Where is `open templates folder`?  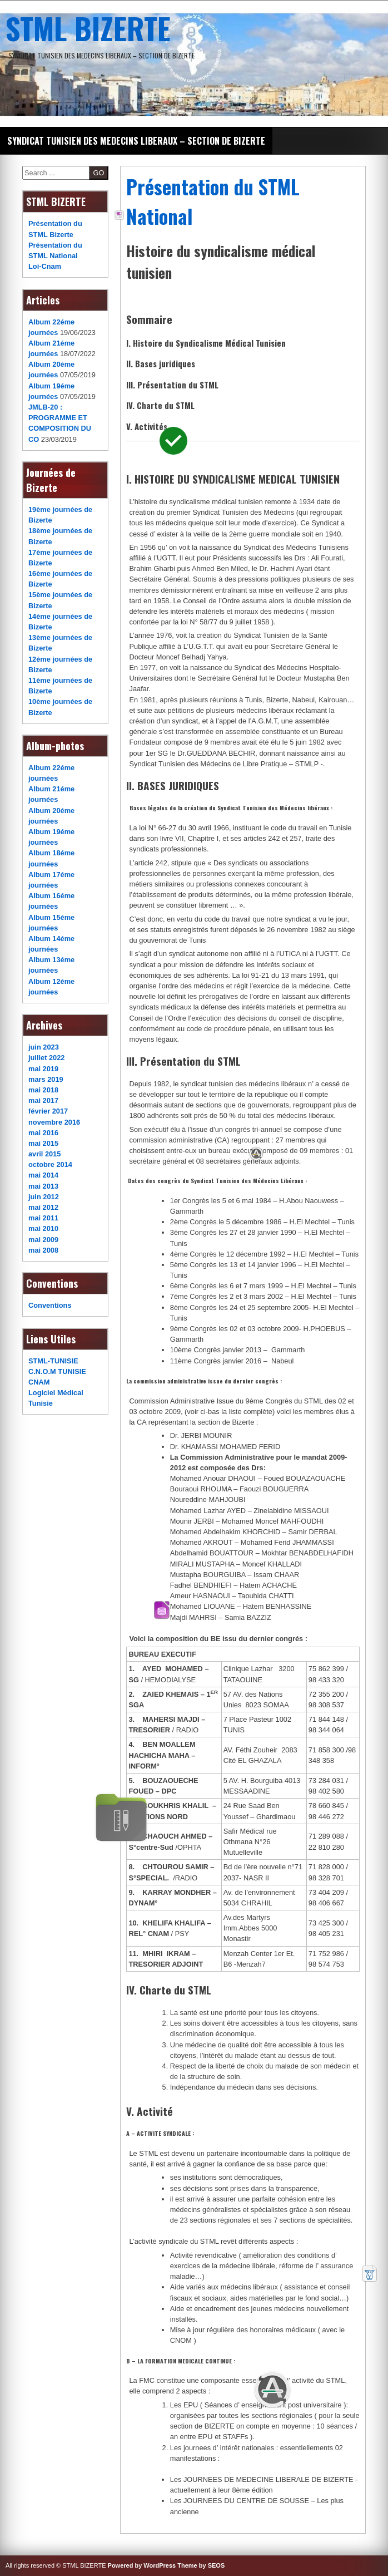 open templates folder is located at coordinates (121, 1818).